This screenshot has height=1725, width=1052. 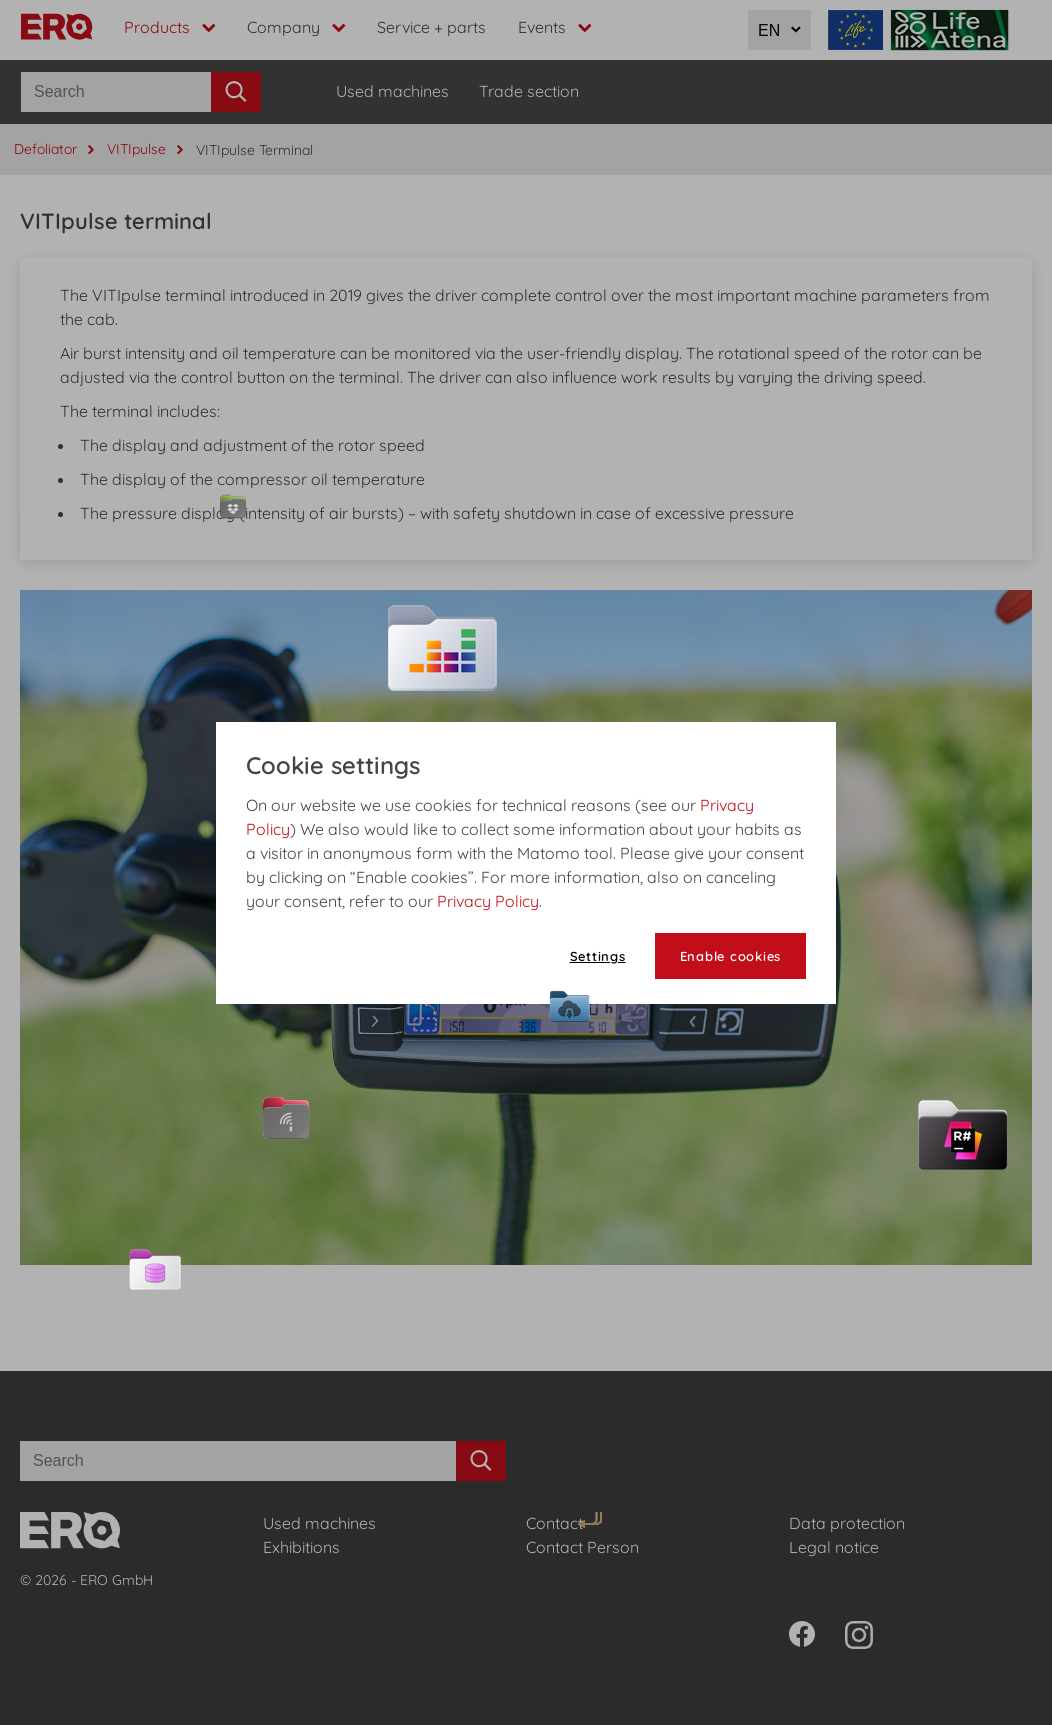 I want to click on open JetBrains ReSharper project folder, so click(x=962, y=1137).